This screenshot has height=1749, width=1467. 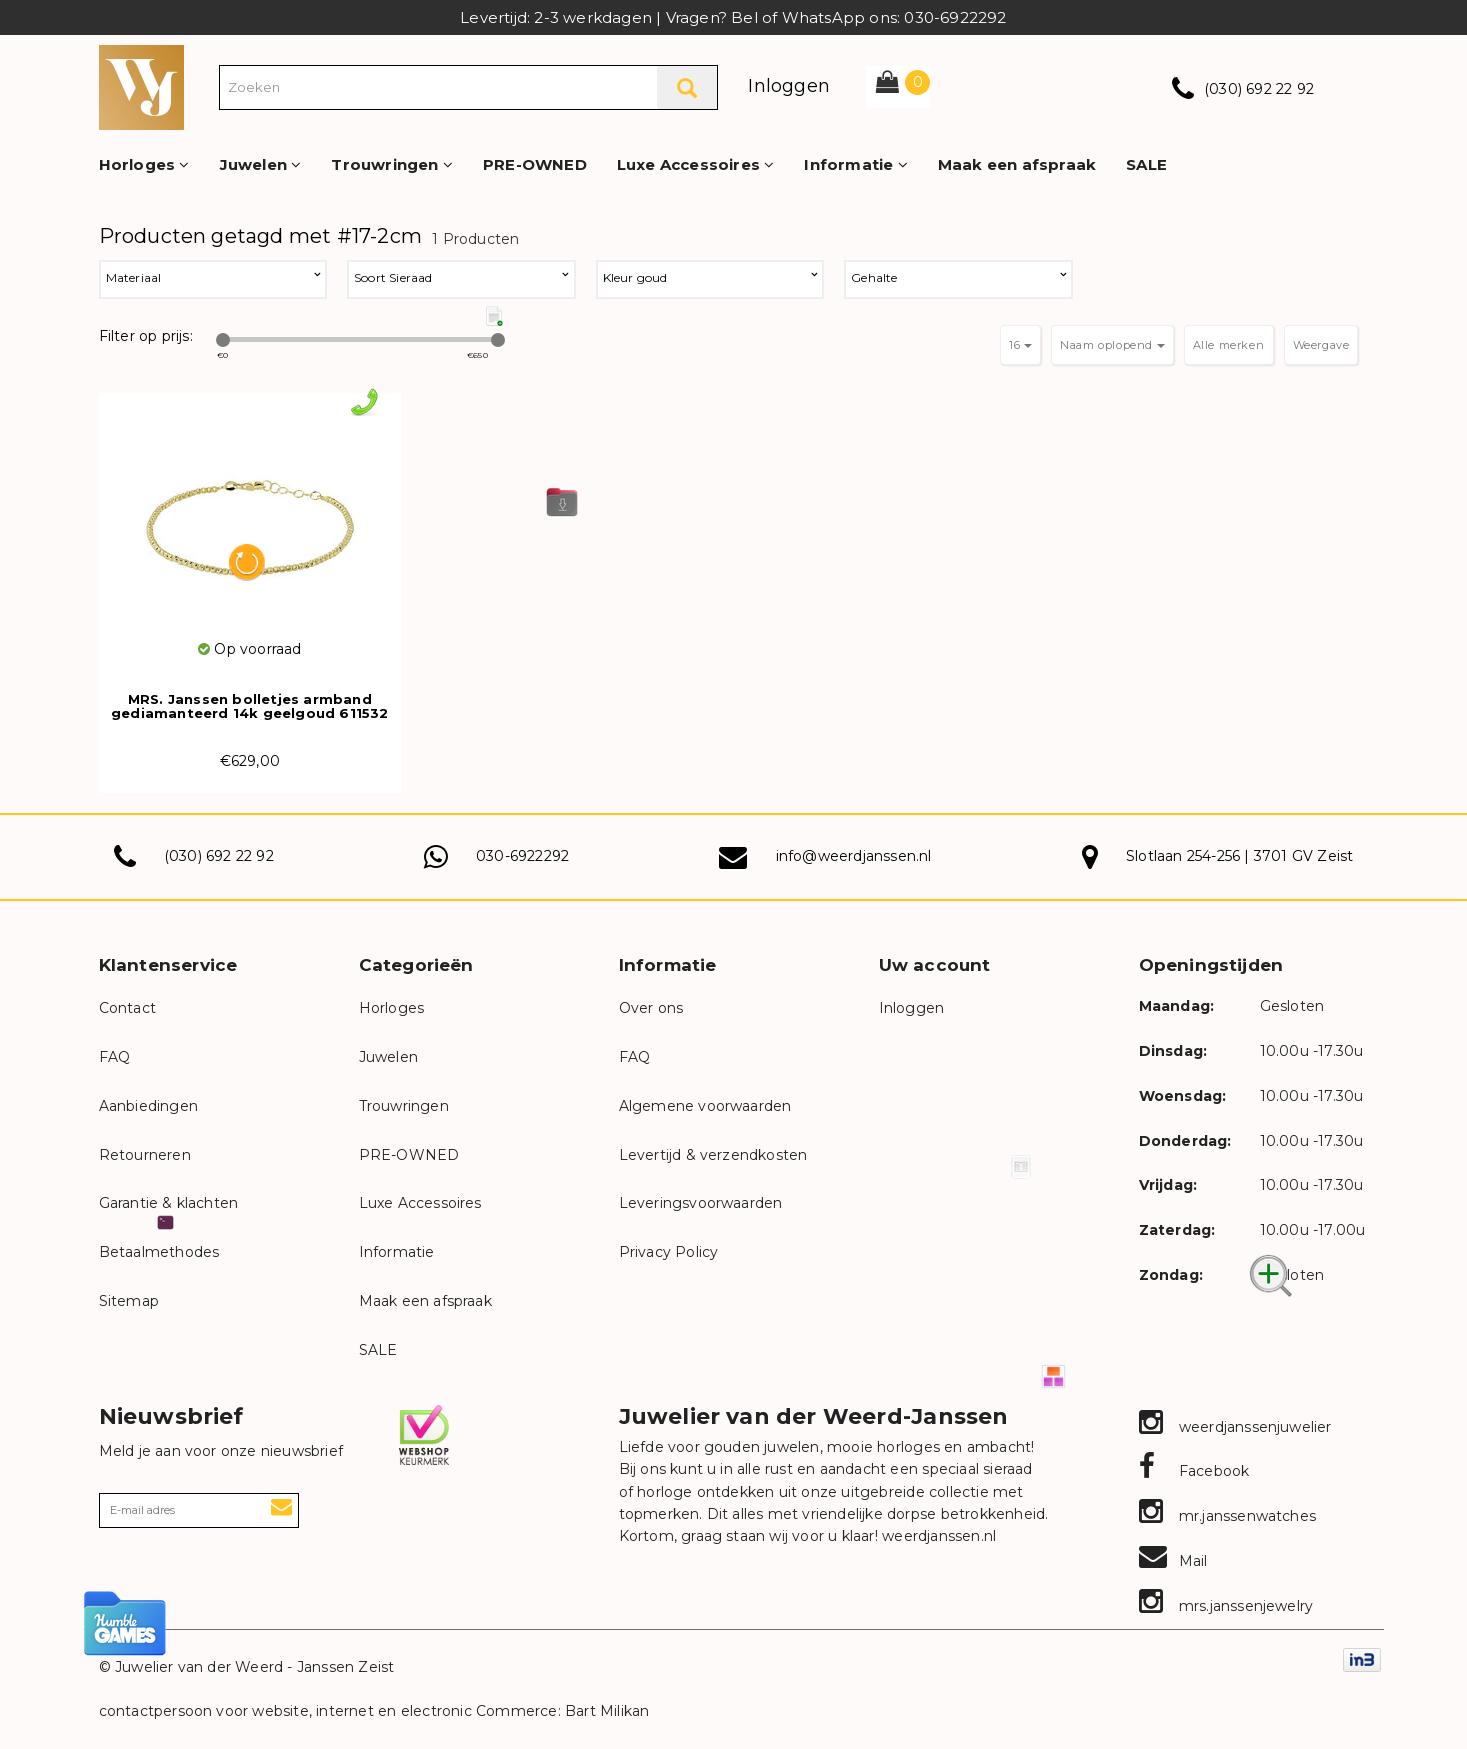 What do you see at coordinates (562, 502) in the screenshot?
I see `open your downloads folder` at bounding box center [562, 502].